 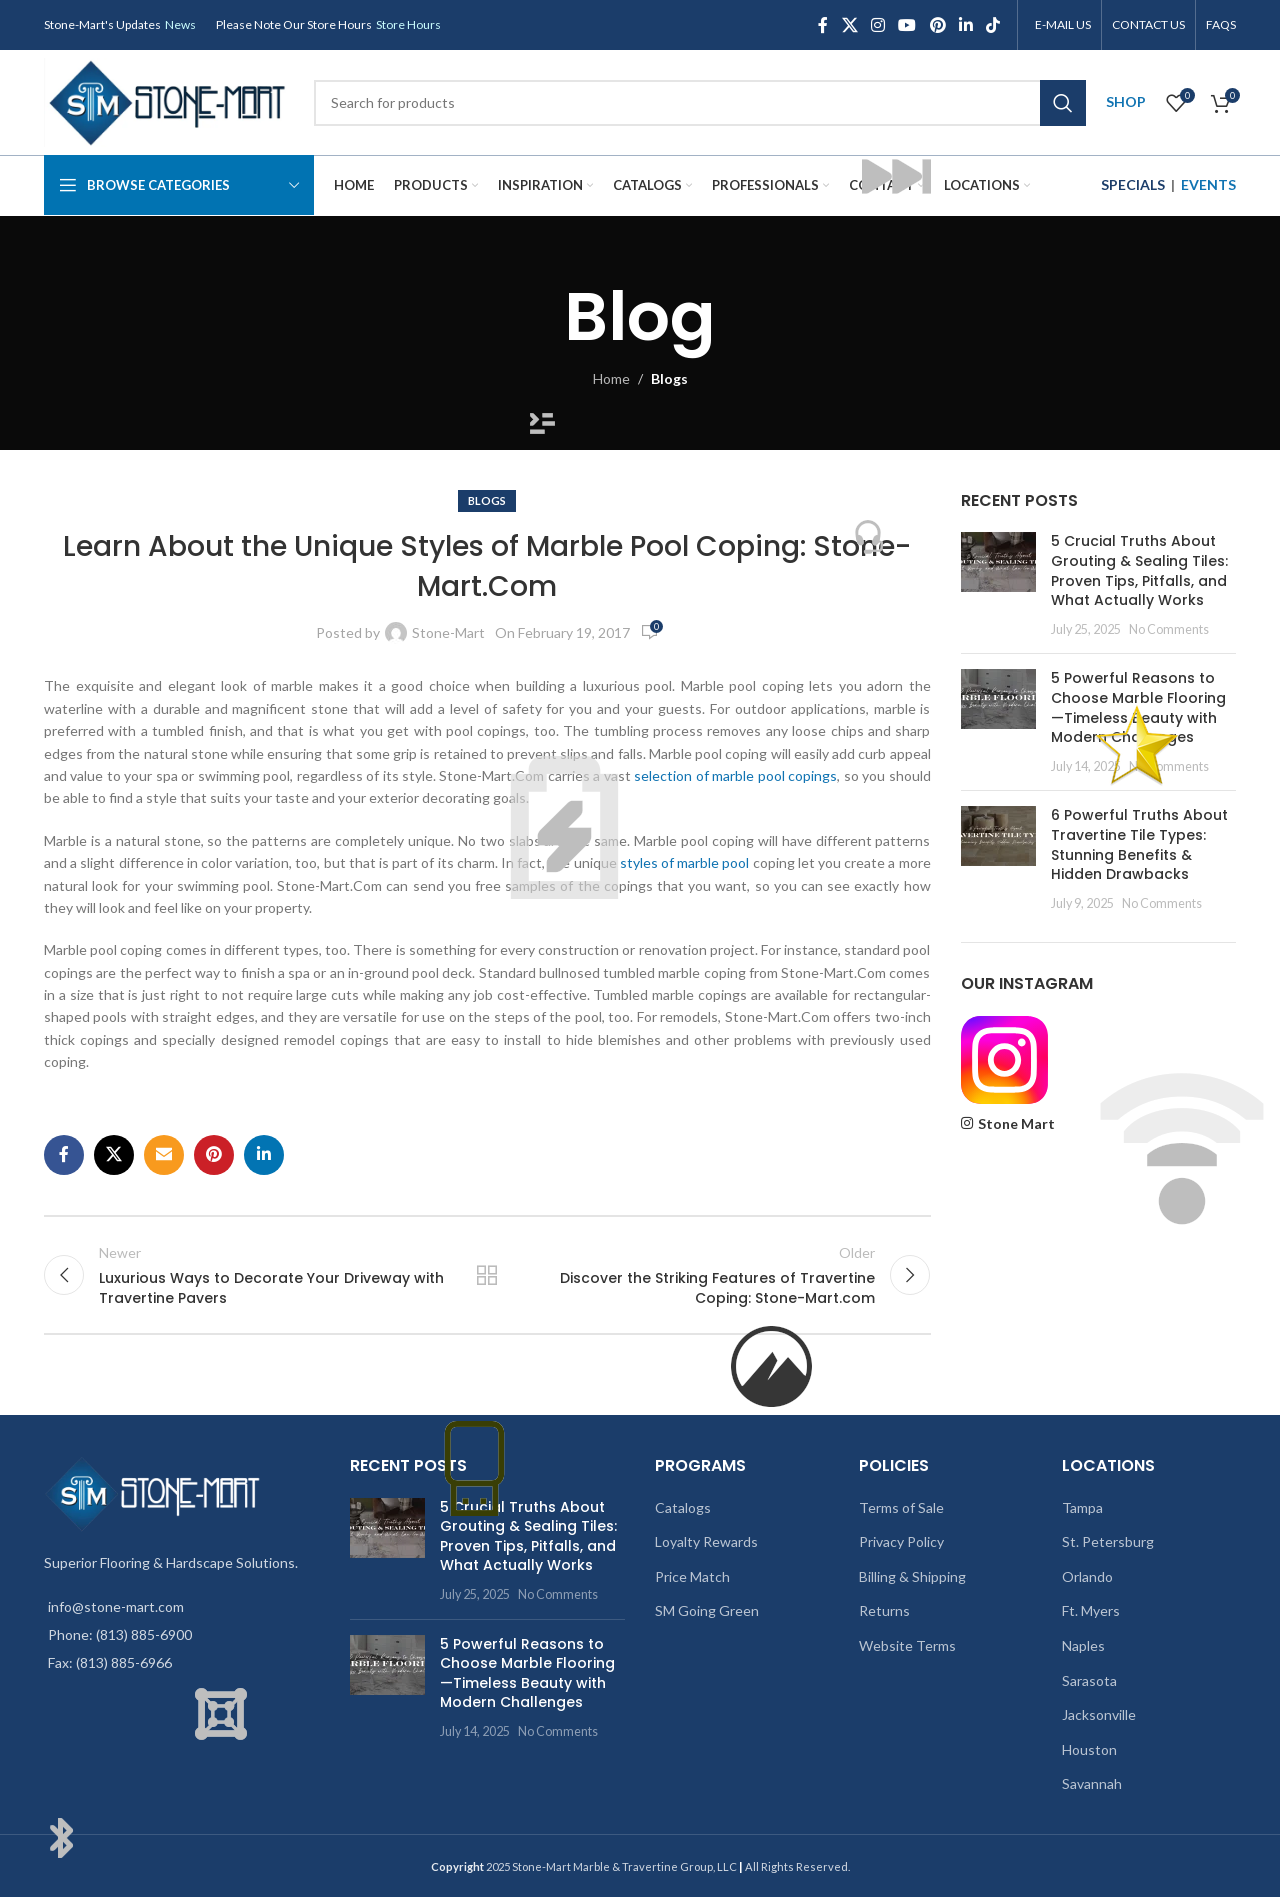 I want to click on access audio or voice chat settings, so click(x=868, y=537).